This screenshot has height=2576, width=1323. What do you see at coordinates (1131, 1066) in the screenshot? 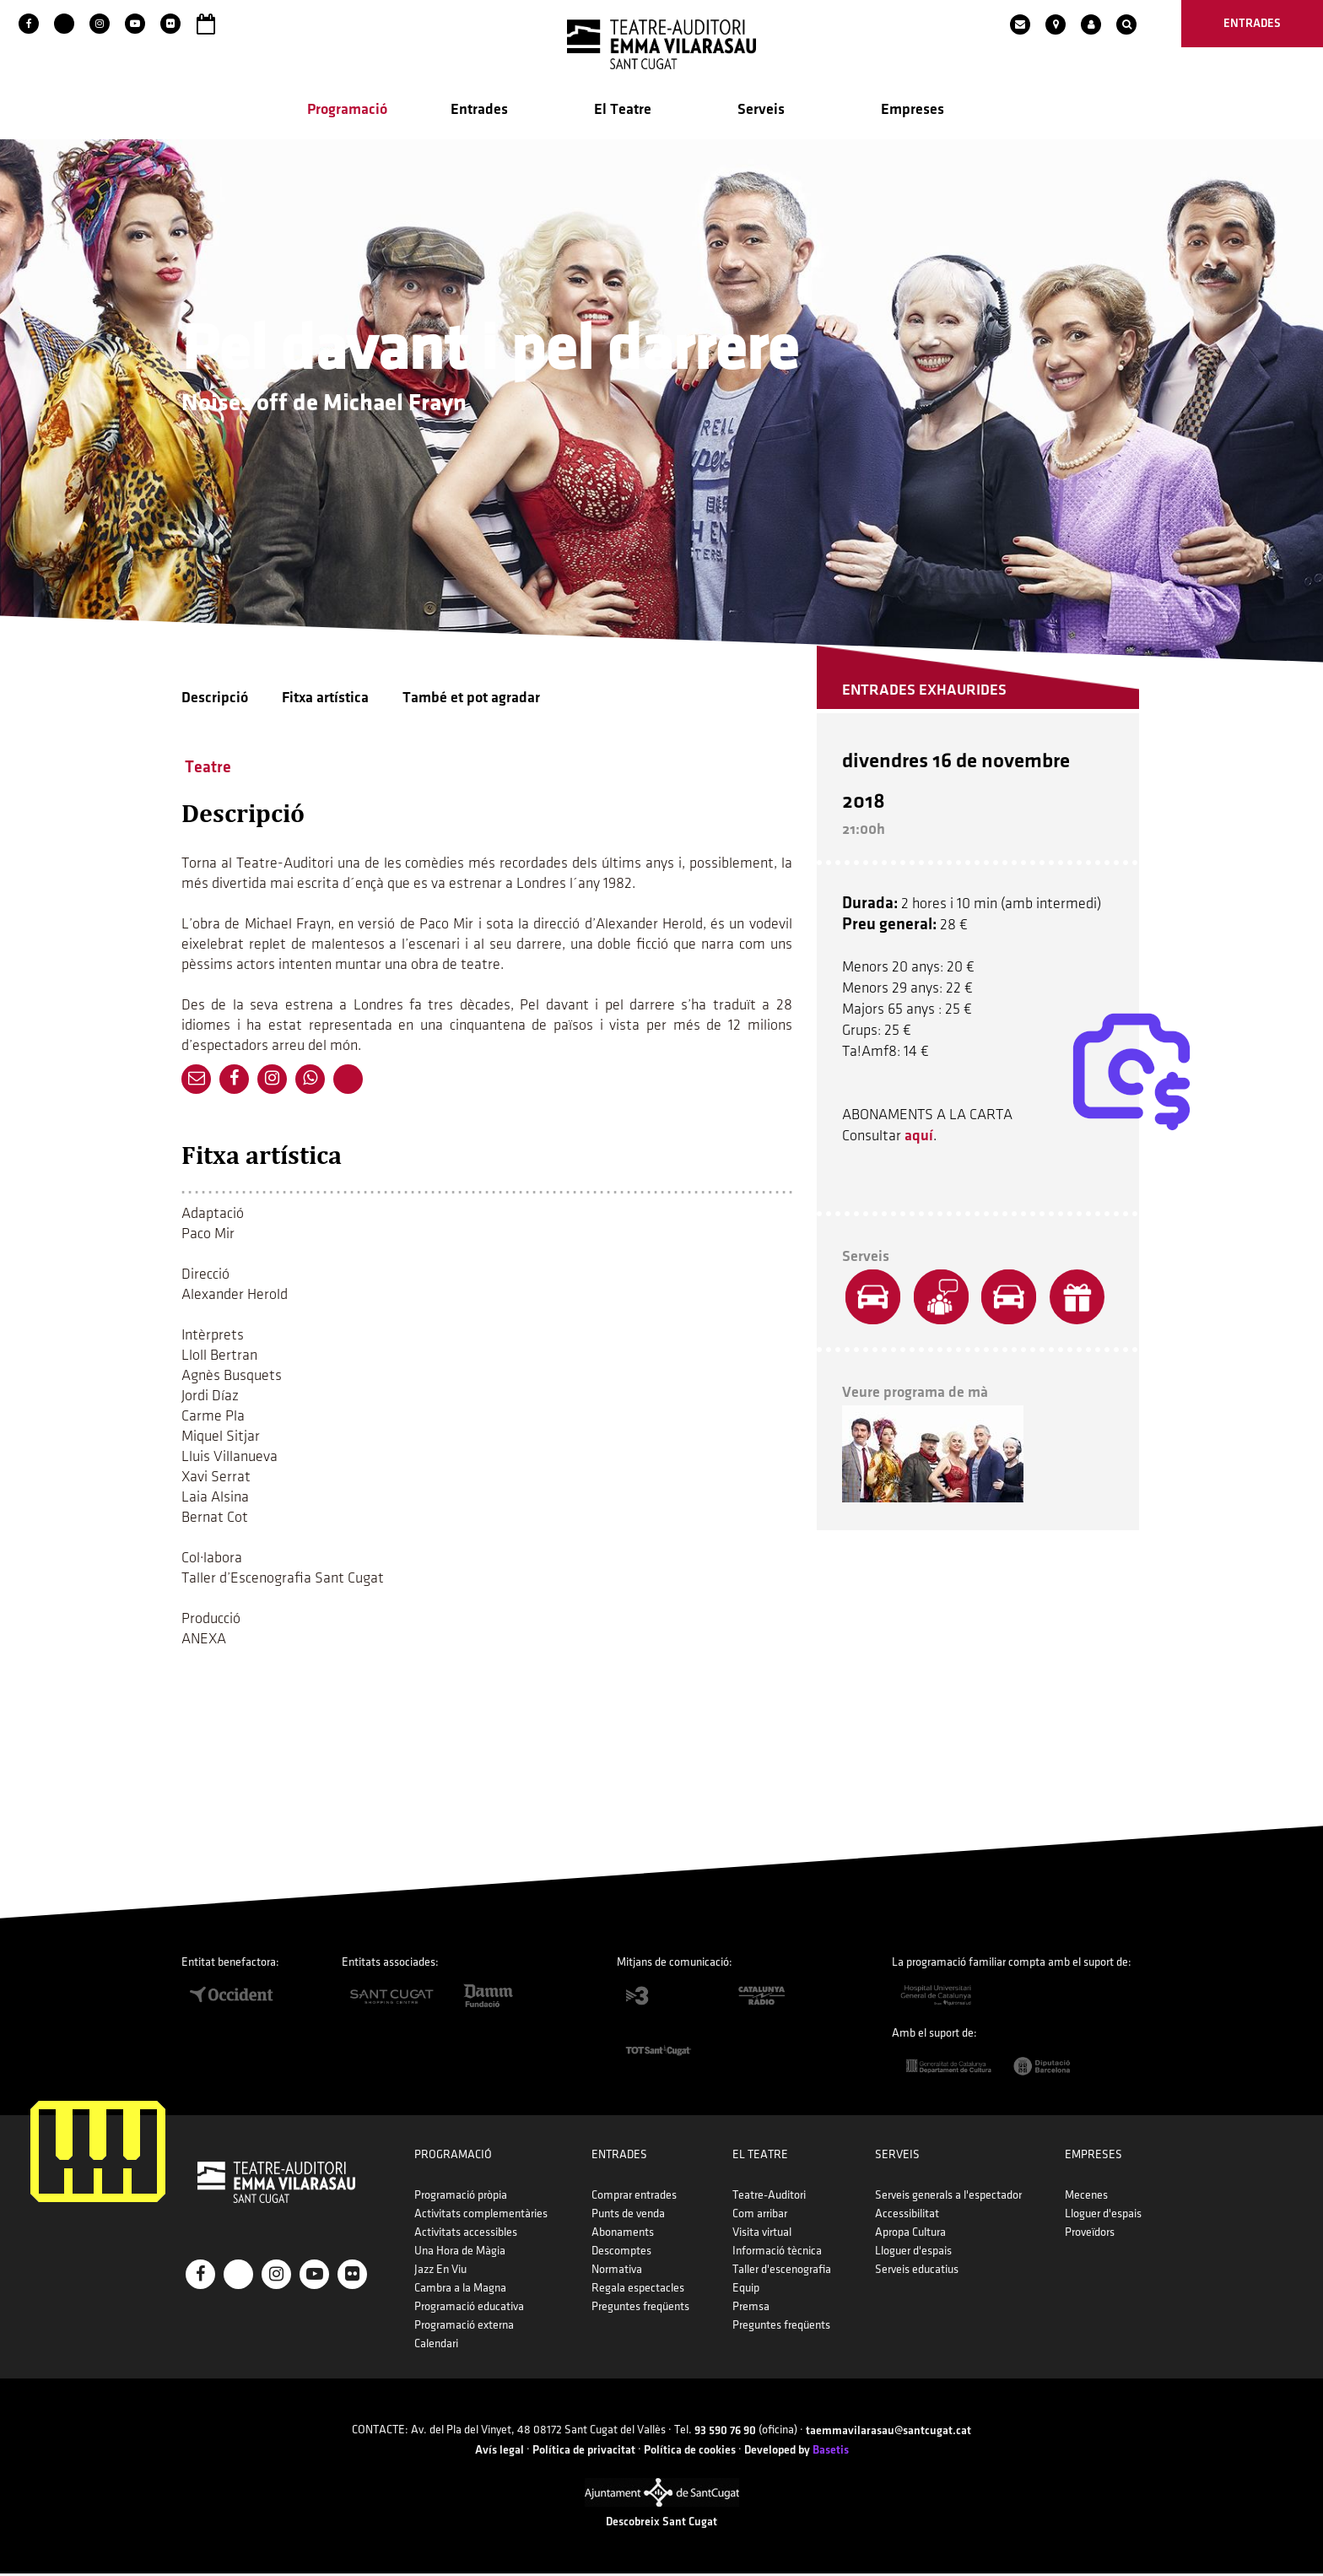
I see `purchase or rent camera equipment` at bounding box center [1131, 1066].